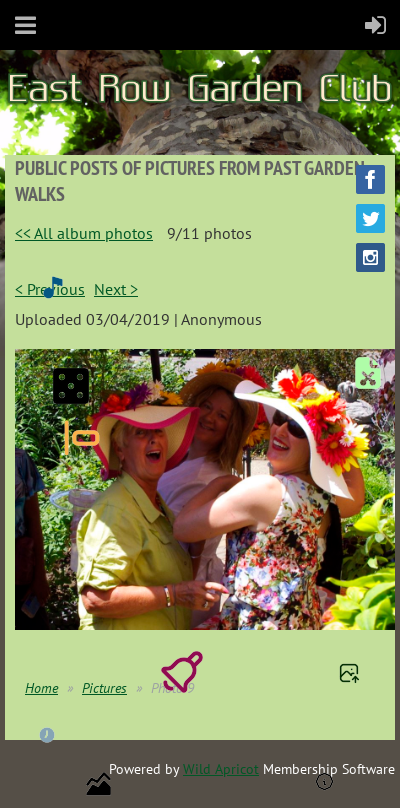 The image size is (400, 808). I want to click on open music player or audio library, so click(53, 287).